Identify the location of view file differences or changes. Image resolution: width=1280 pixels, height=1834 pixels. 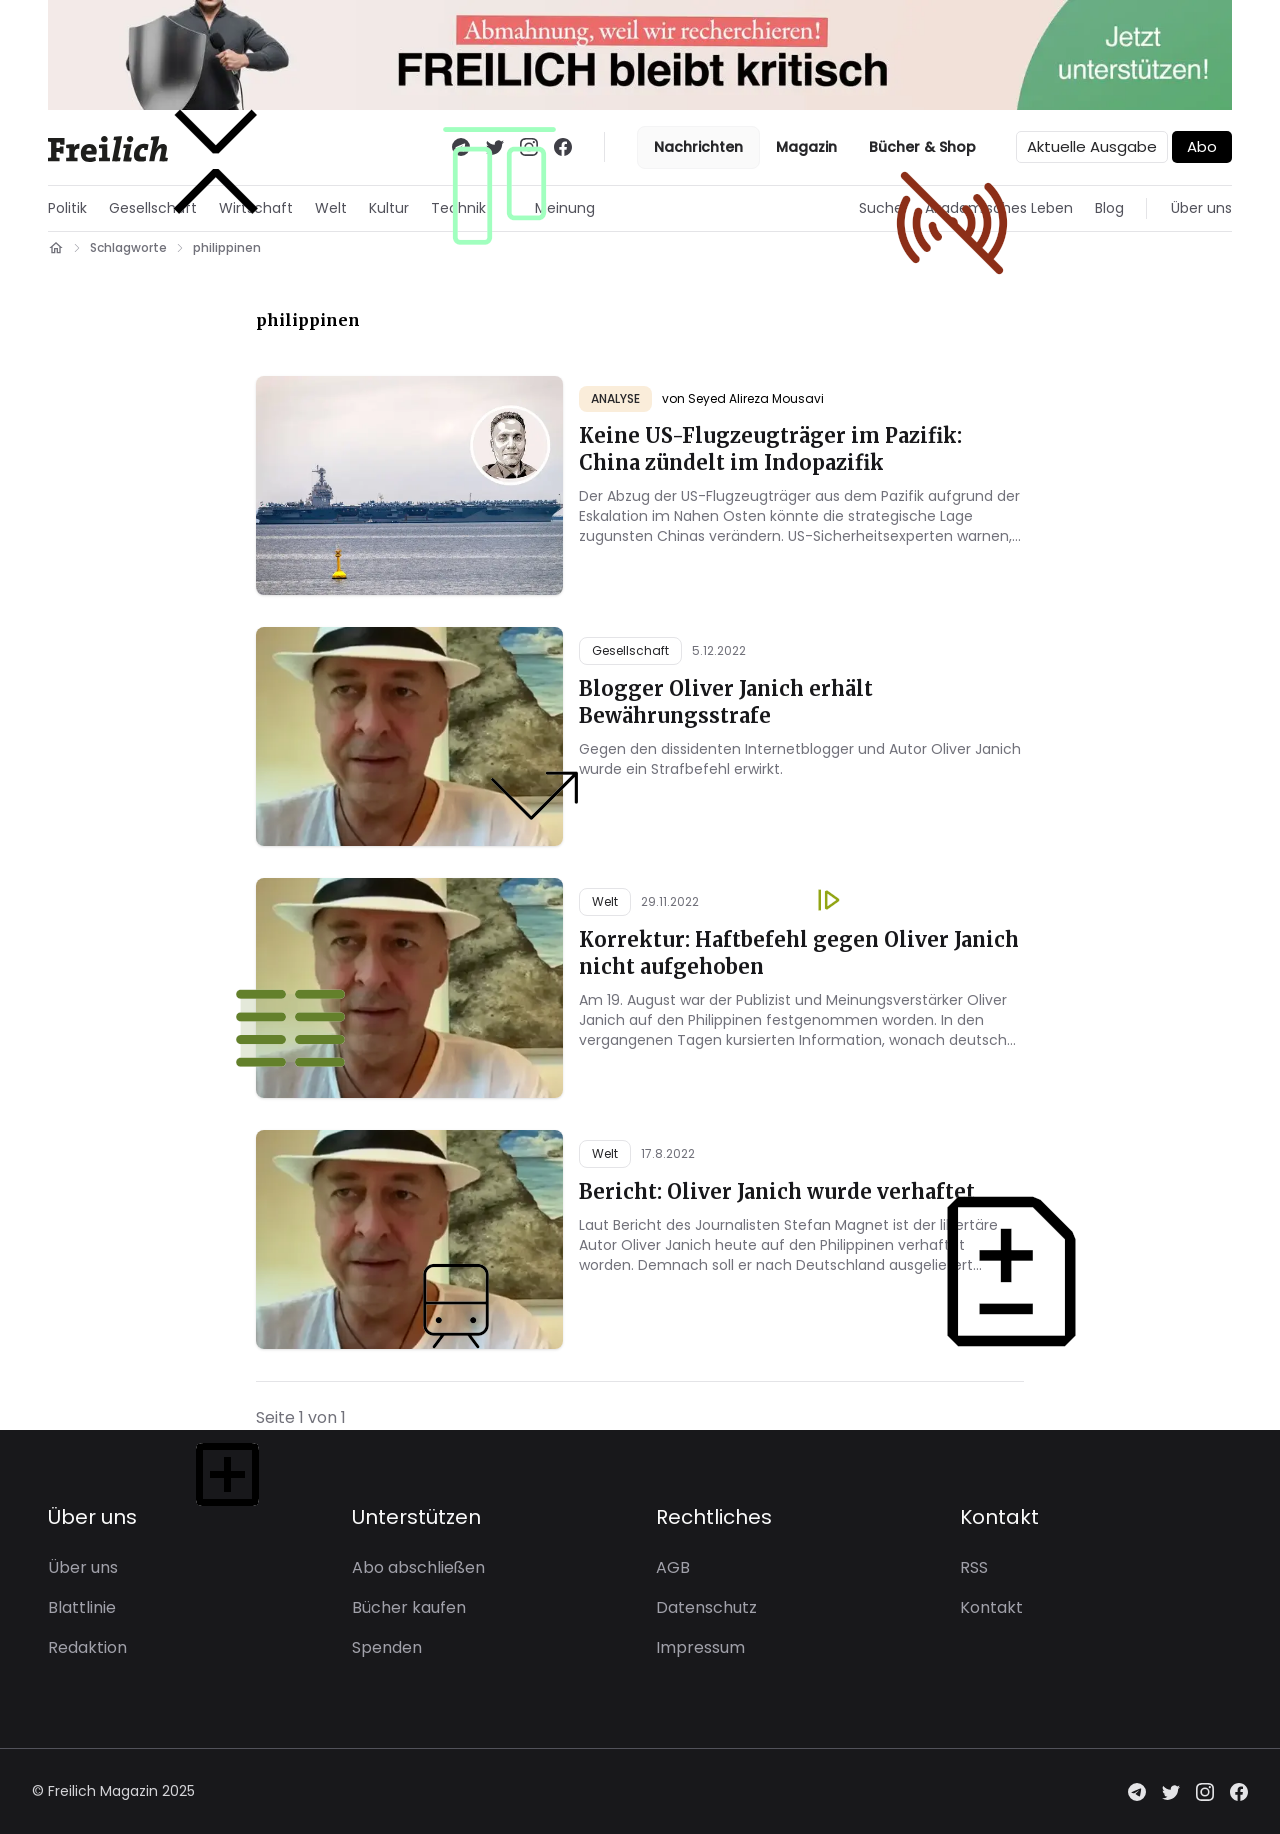
(1011, 1271).